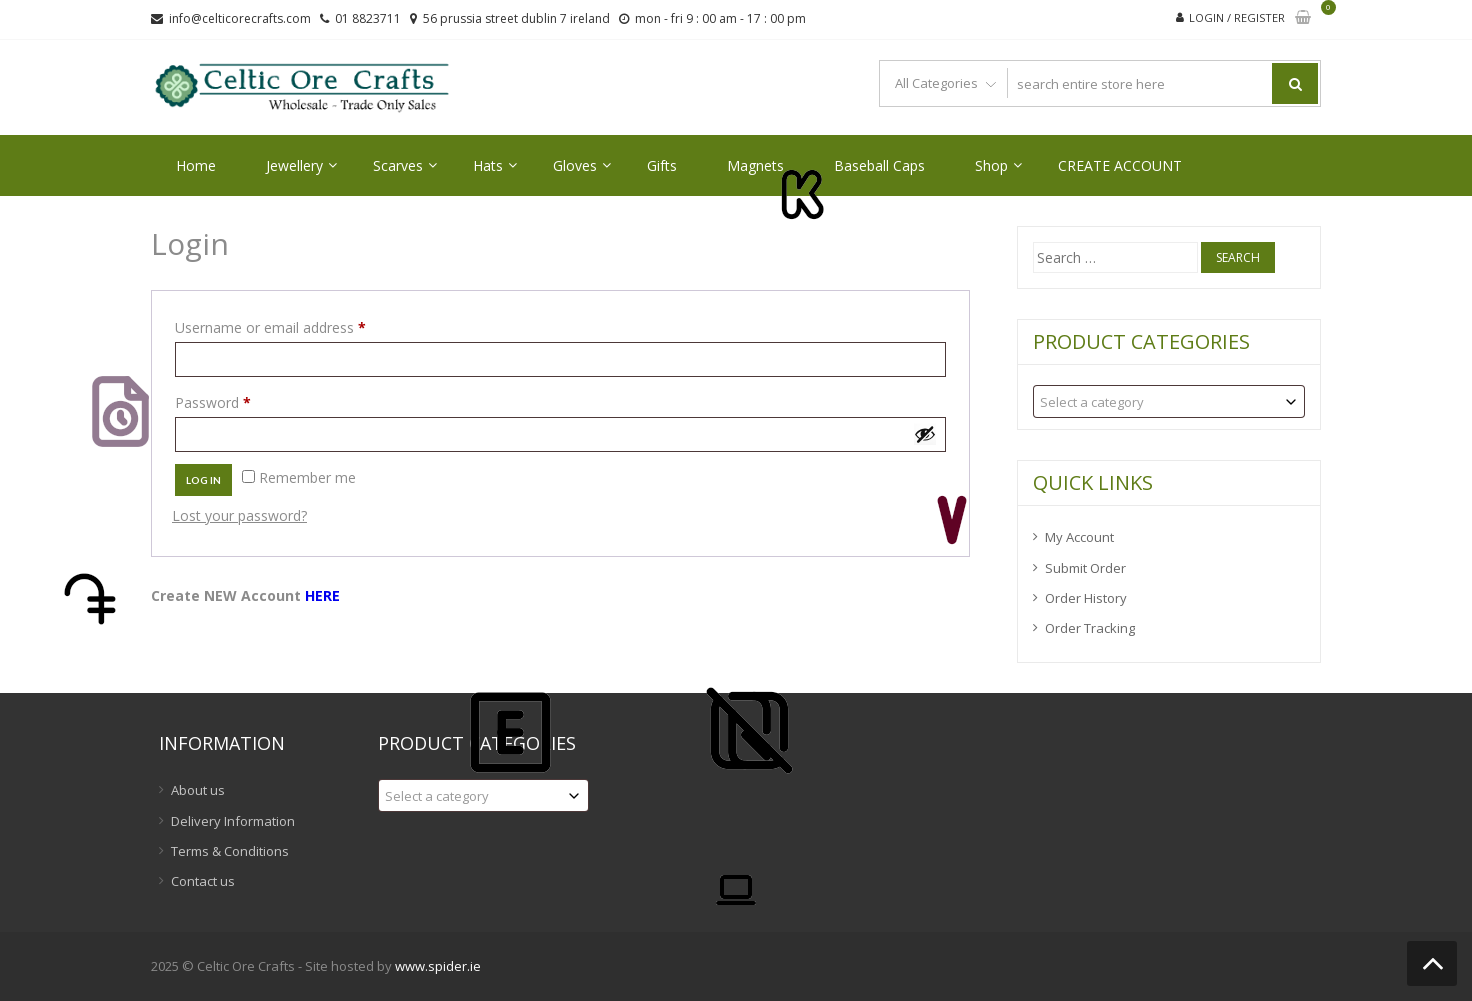 The width and height of the screenshot is (1472, 1001). What do you see at coordinates (736, 889) in the screenshot?
I see `switch to desktop view` at bounding box center [736, 889].